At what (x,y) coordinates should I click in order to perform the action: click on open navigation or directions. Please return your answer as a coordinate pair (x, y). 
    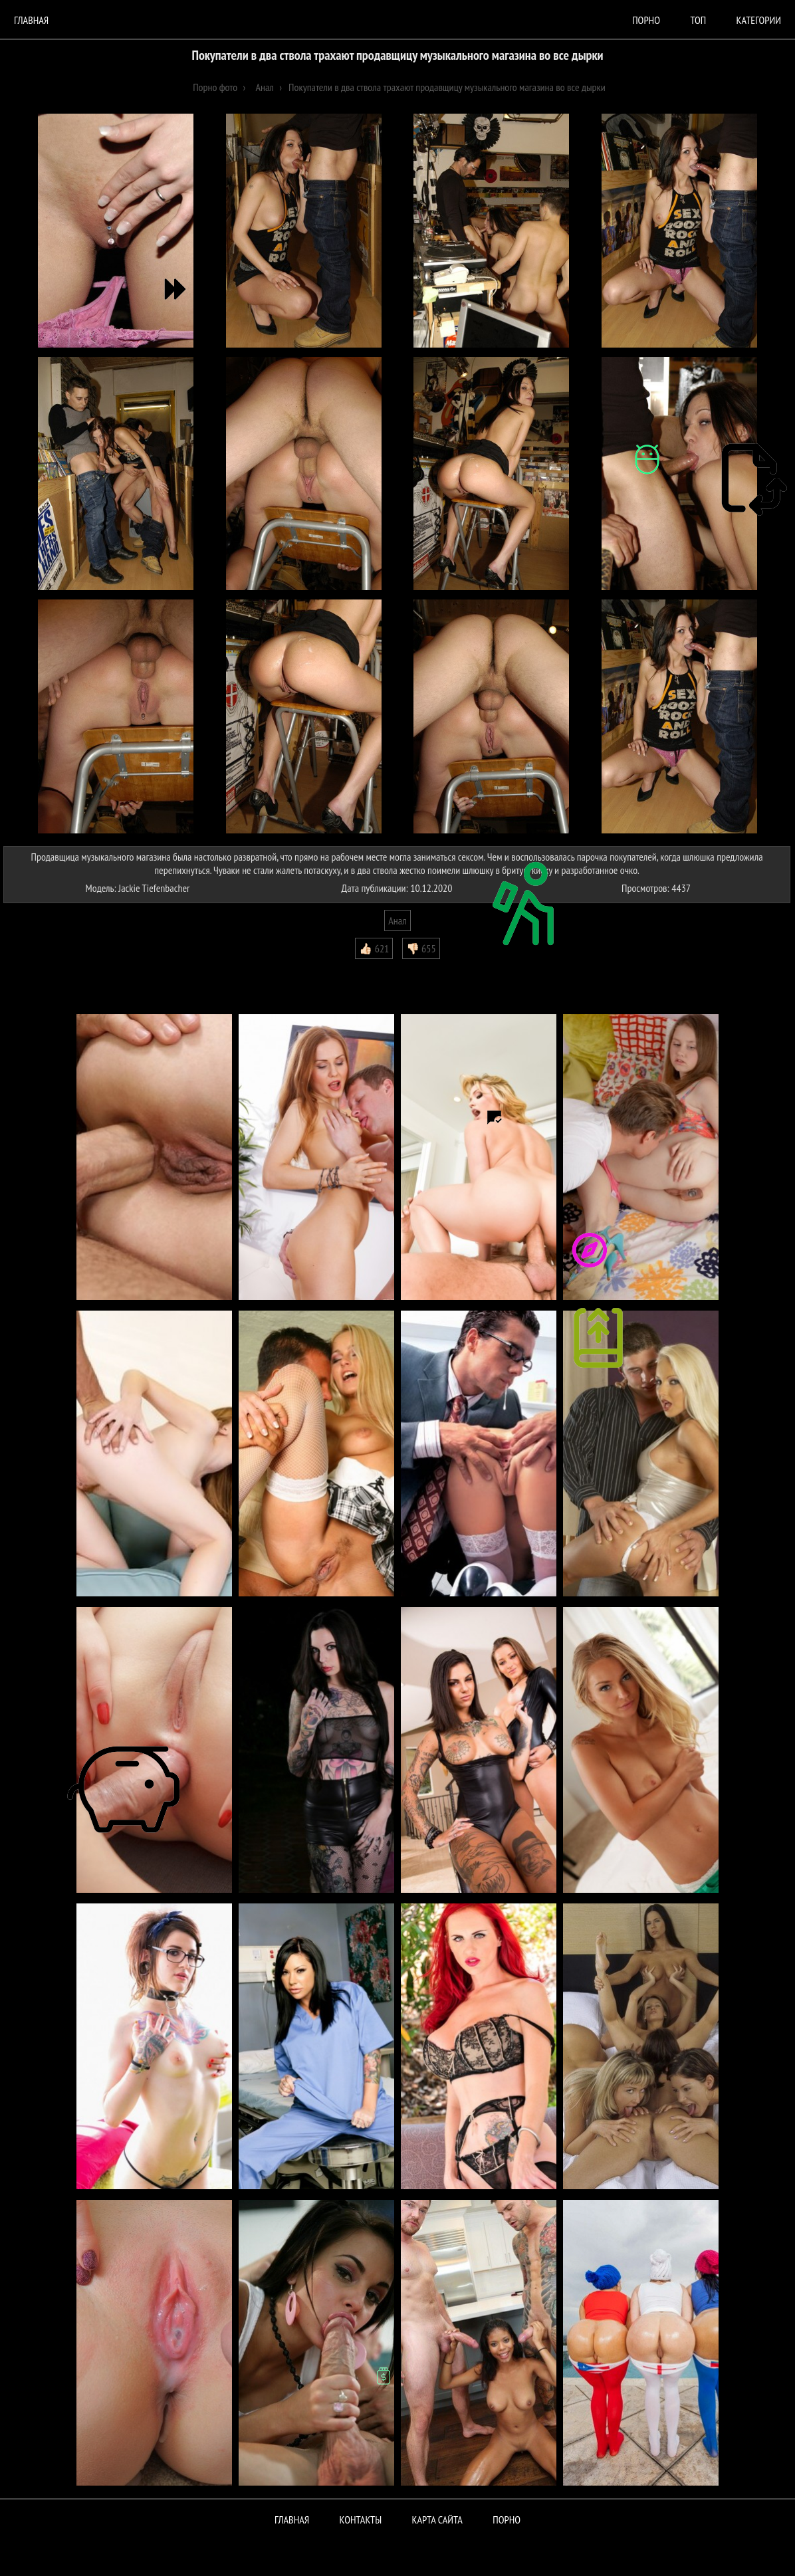
    Looking at the image, I should click on (590, 1250).